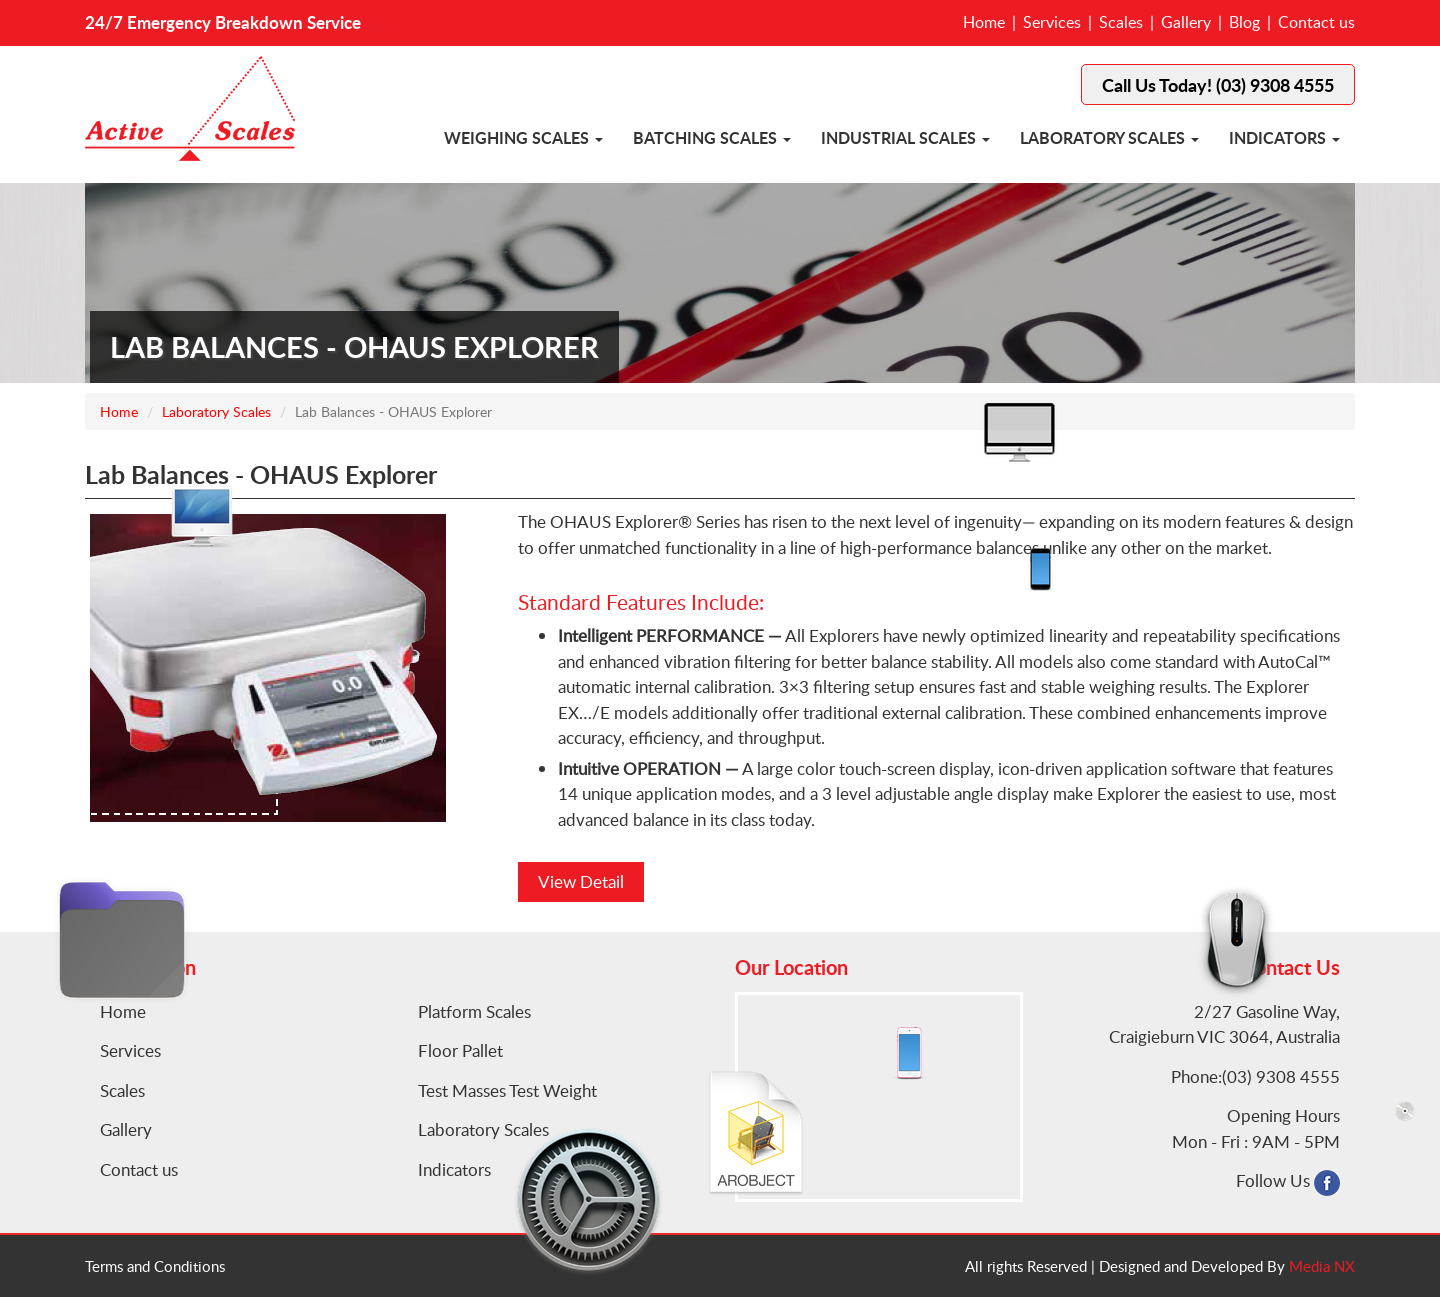 The width and height of the screenshot is (1440, 1297). What do you see at coordinates (756, 1135) in the screenshot?
I see `open an augmented reality file or object` at bounding box center [756, 1135].